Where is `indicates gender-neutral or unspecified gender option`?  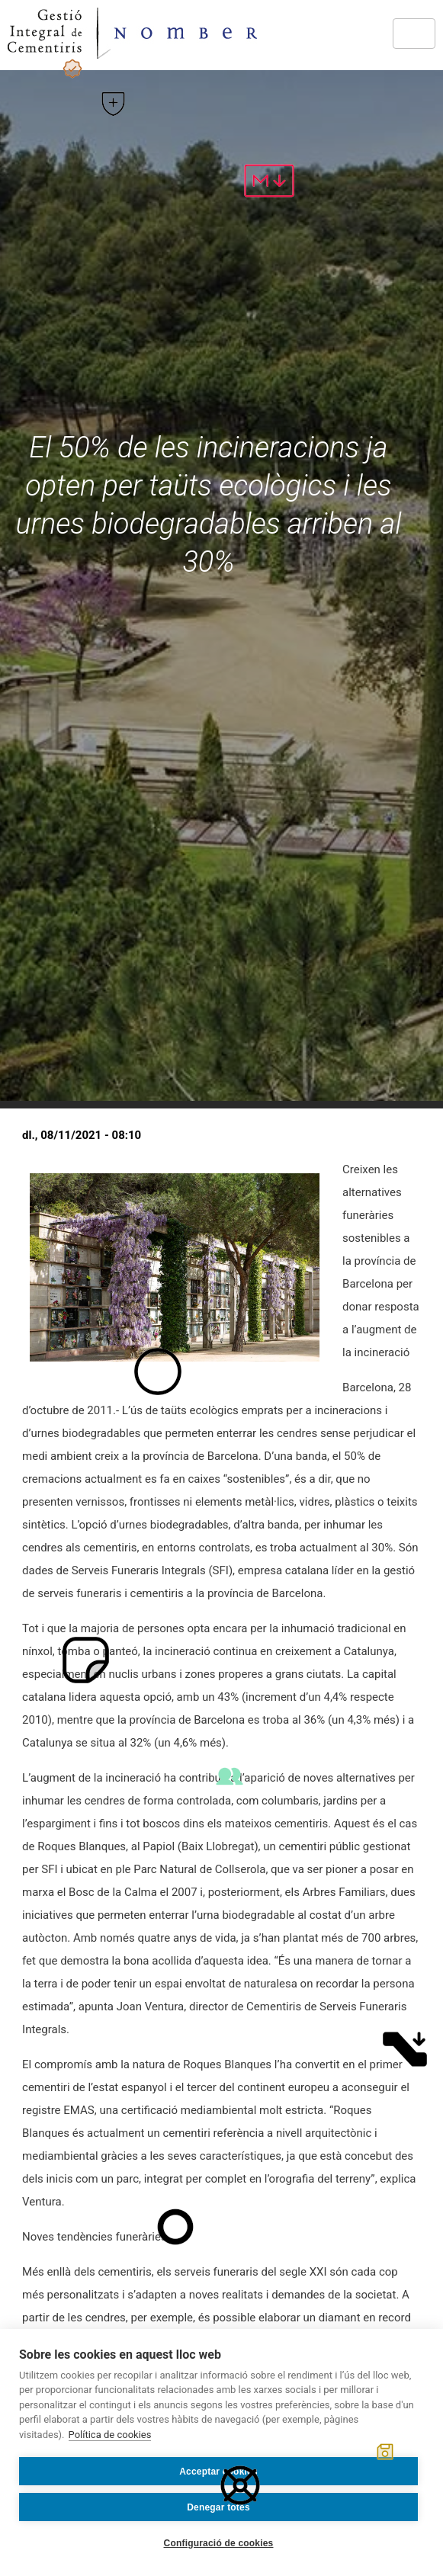
indicates gender-neutral or unspecified gender option is located at coordinates (175, 2227).